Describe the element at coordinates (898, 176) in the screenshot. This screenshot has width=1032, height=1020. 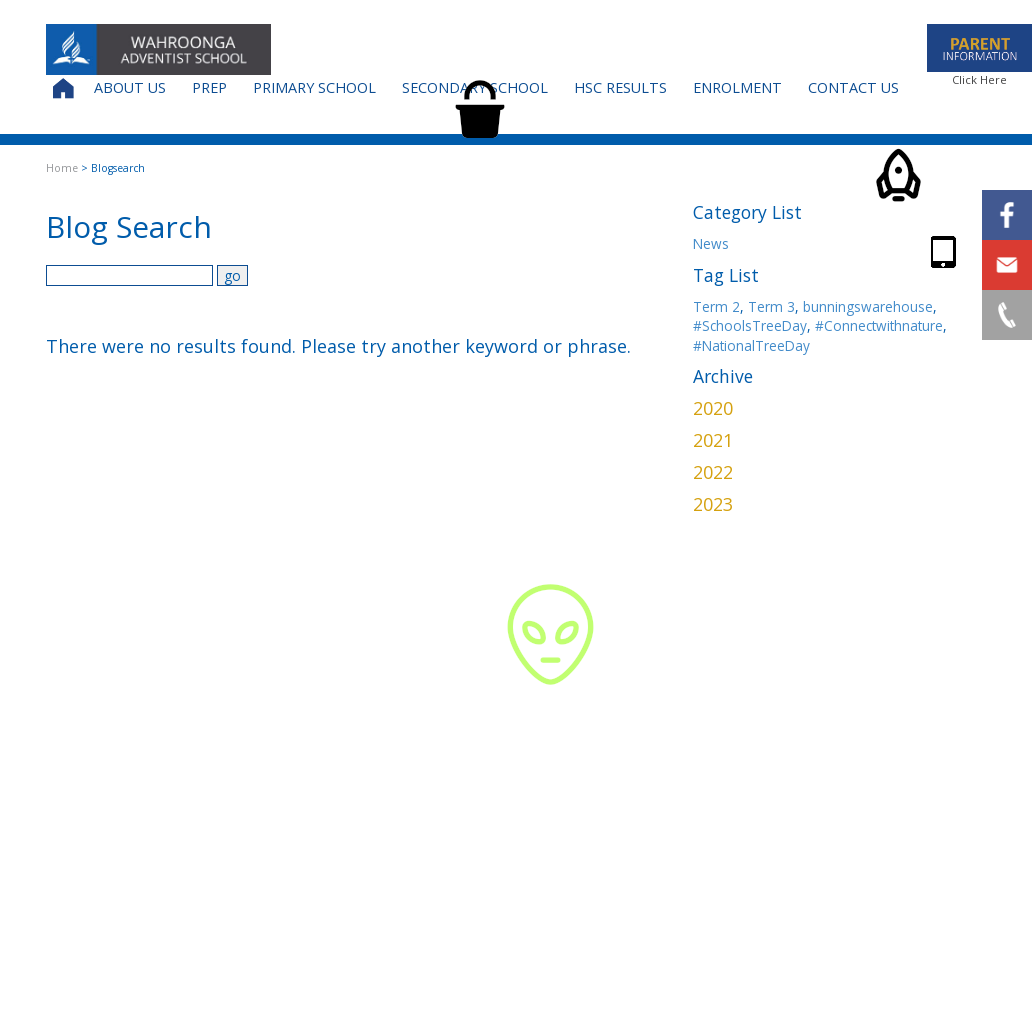
I see `launch or deploy an application` at that location.